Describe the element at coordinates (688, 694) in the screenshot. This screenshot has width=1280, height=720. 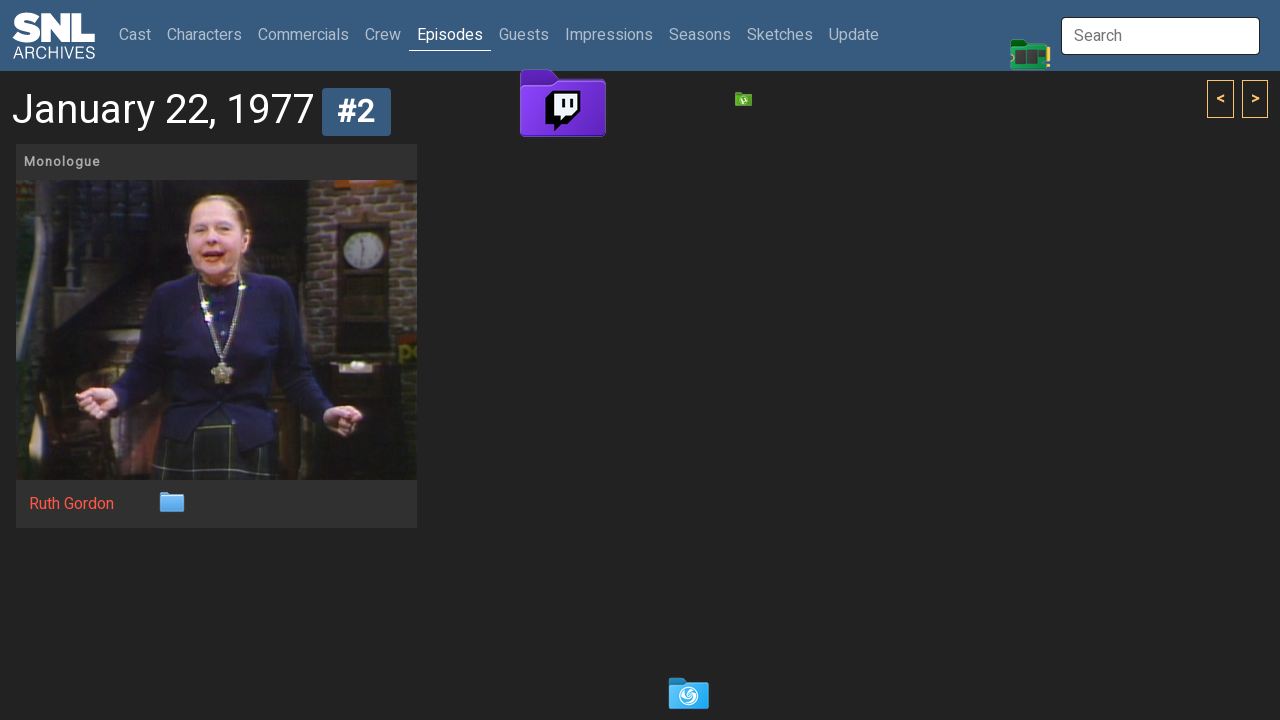
I see `open deepin OS system folder` at that location.